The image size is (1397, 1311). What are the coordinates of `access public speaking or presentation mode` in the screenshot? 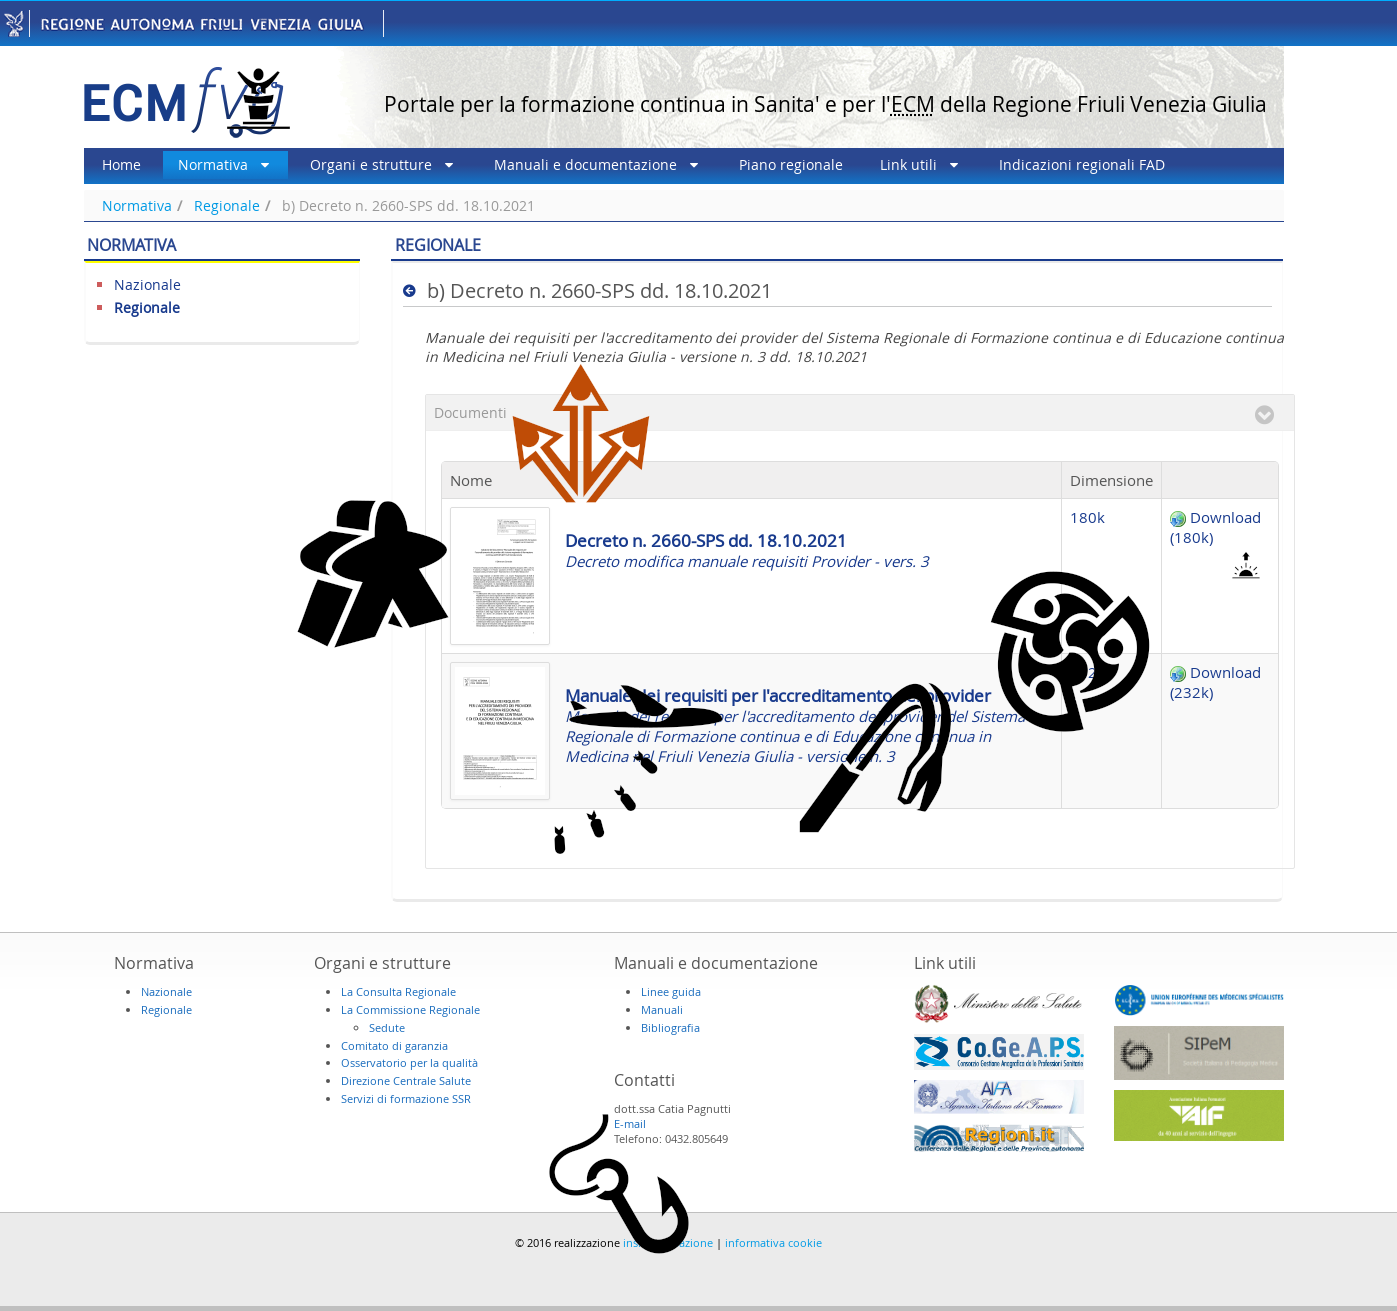 It's located at (258, 97).